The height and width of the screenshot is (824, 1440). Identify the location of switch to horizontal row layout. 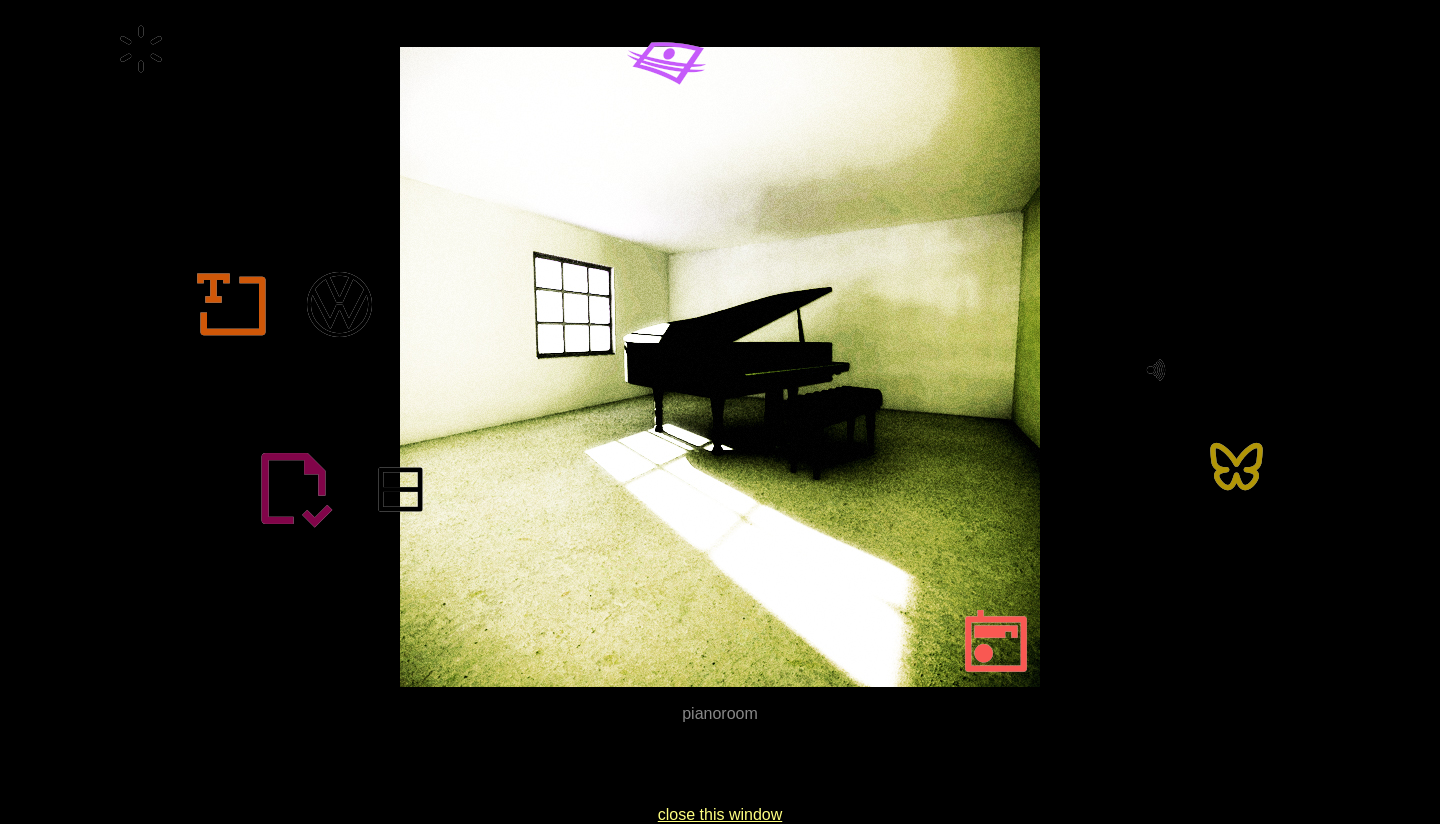
(400, 489).